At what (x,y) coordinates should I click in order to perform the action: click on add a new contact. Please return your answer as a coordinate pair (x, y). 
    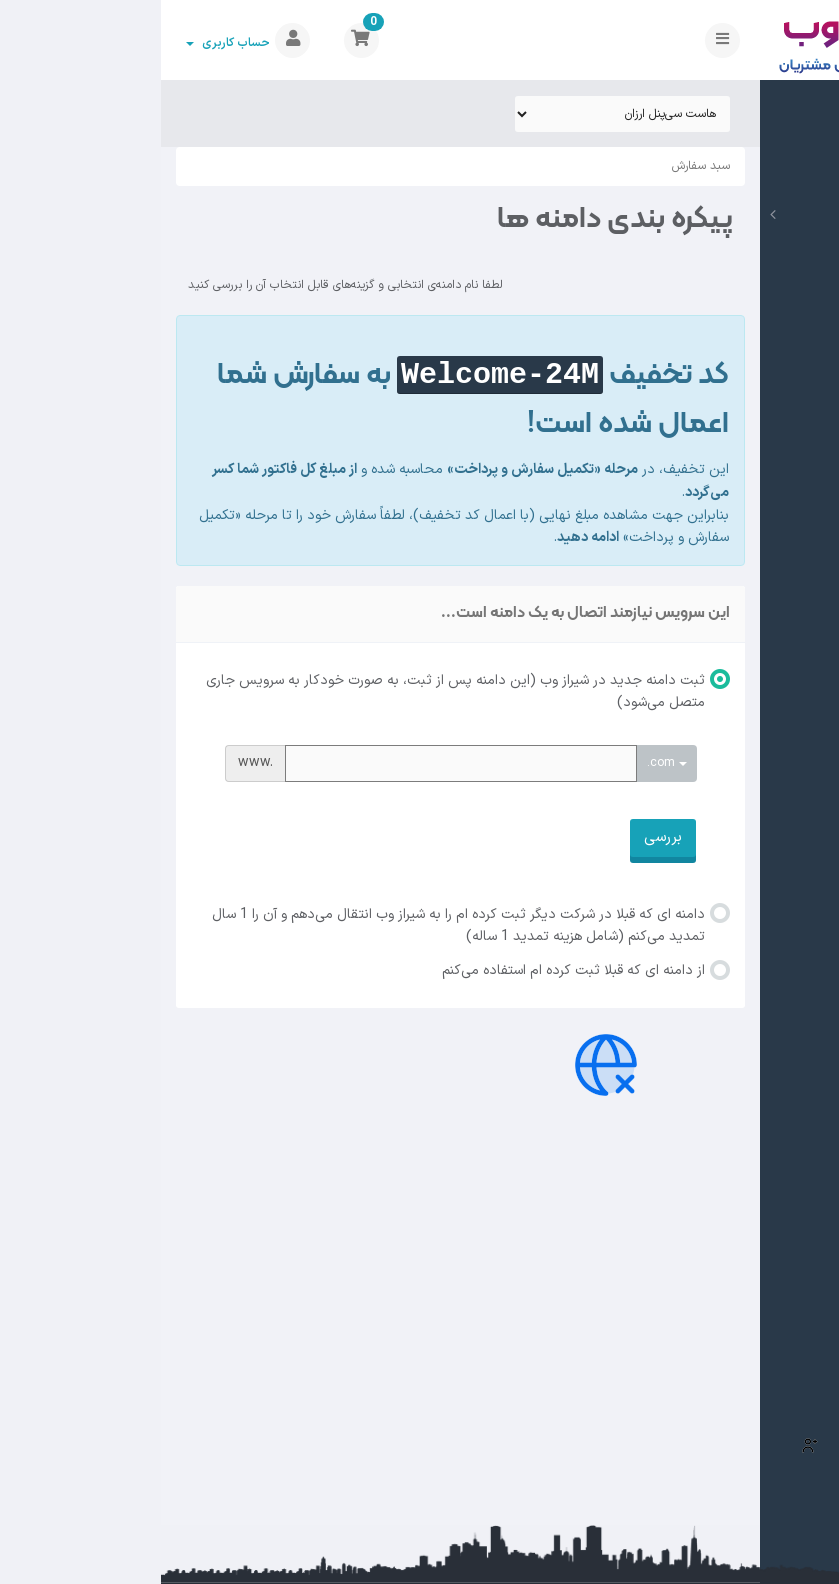
    Looking at the image, I should click on (809, 1445).